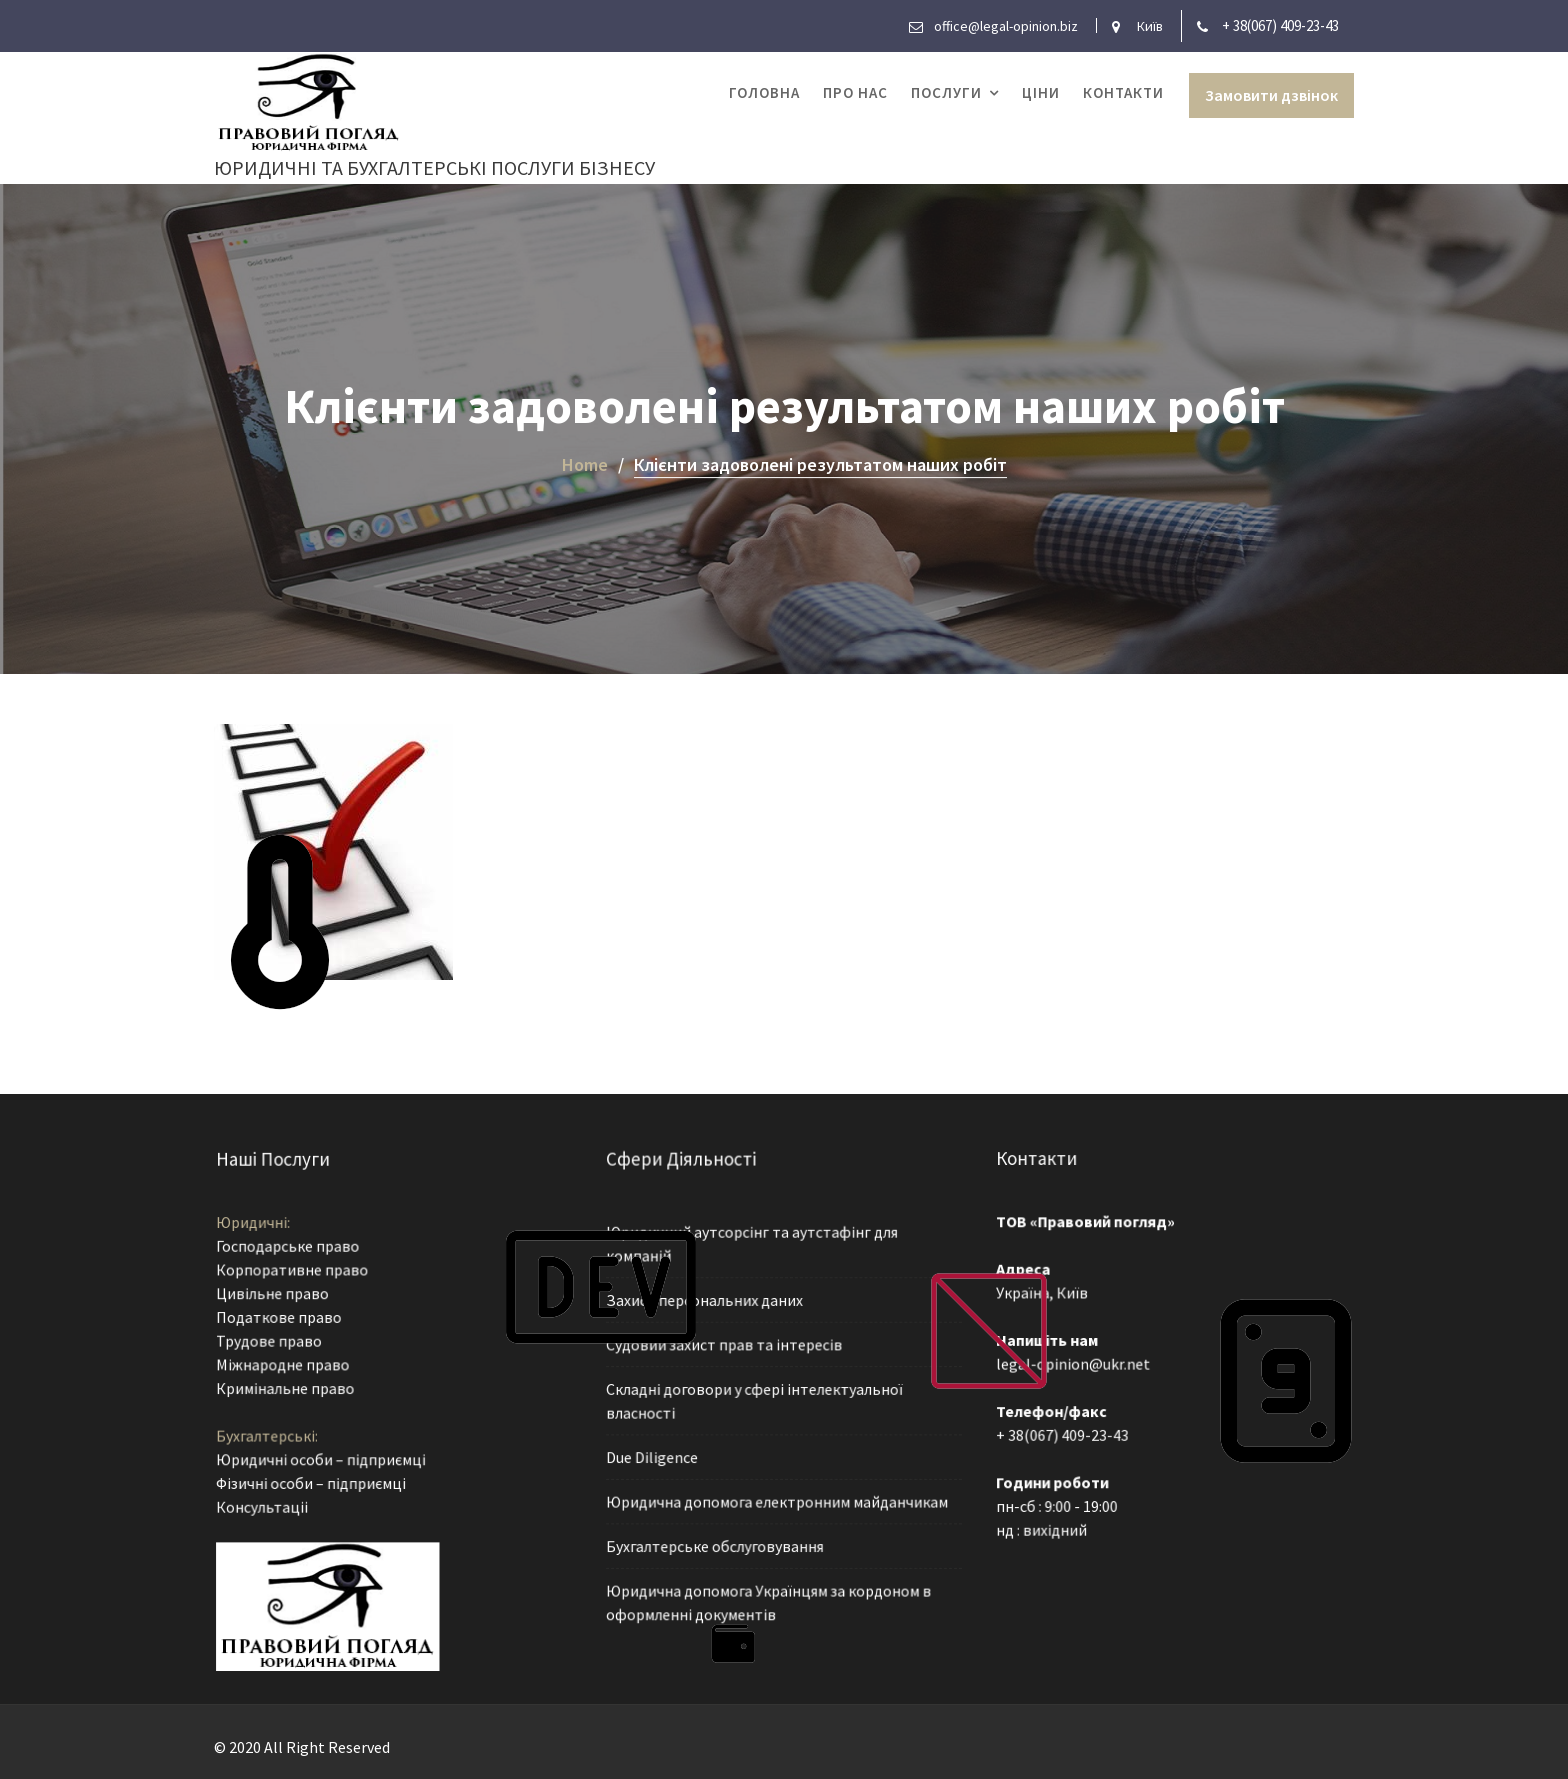 This screenshot has height=1779, width=1568. Describe the element at coordinates (1286, 1381) in the screenshot. I see `play the 9 card in a card game` at that location.